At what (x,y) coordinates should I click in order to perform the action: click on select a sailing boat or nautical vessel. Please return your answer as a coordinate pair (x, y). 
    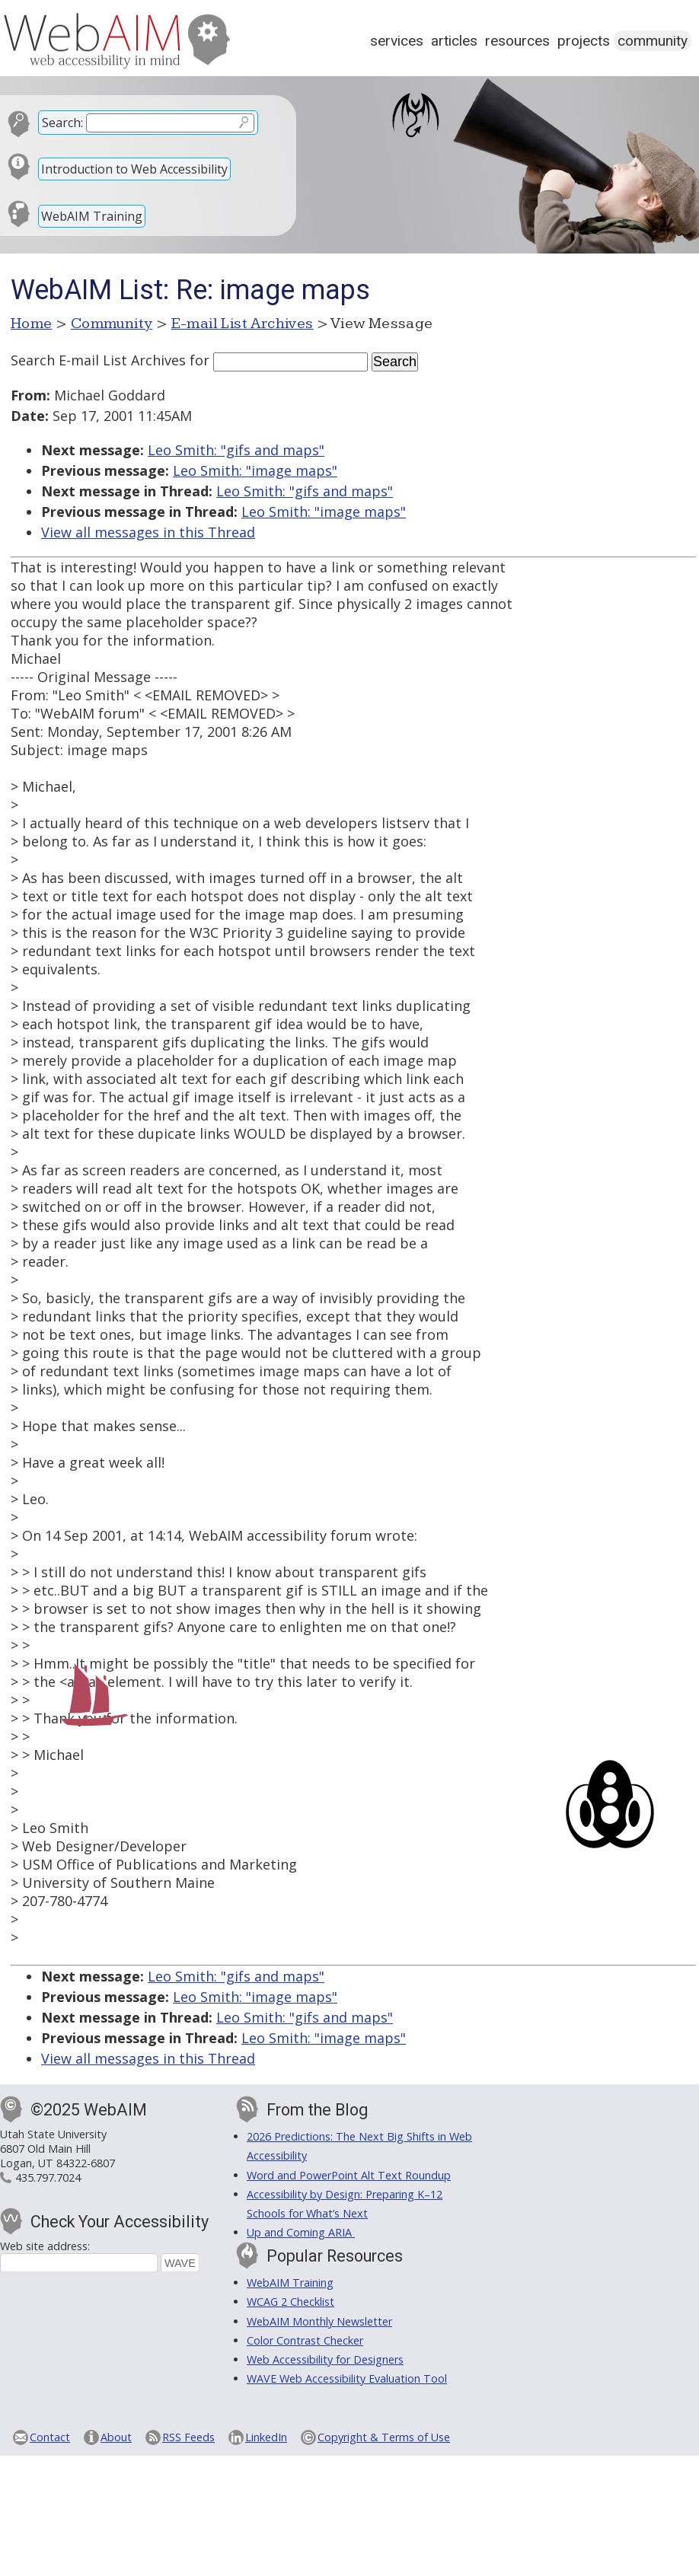
    Looking at the image, I should click on (94, 1694).